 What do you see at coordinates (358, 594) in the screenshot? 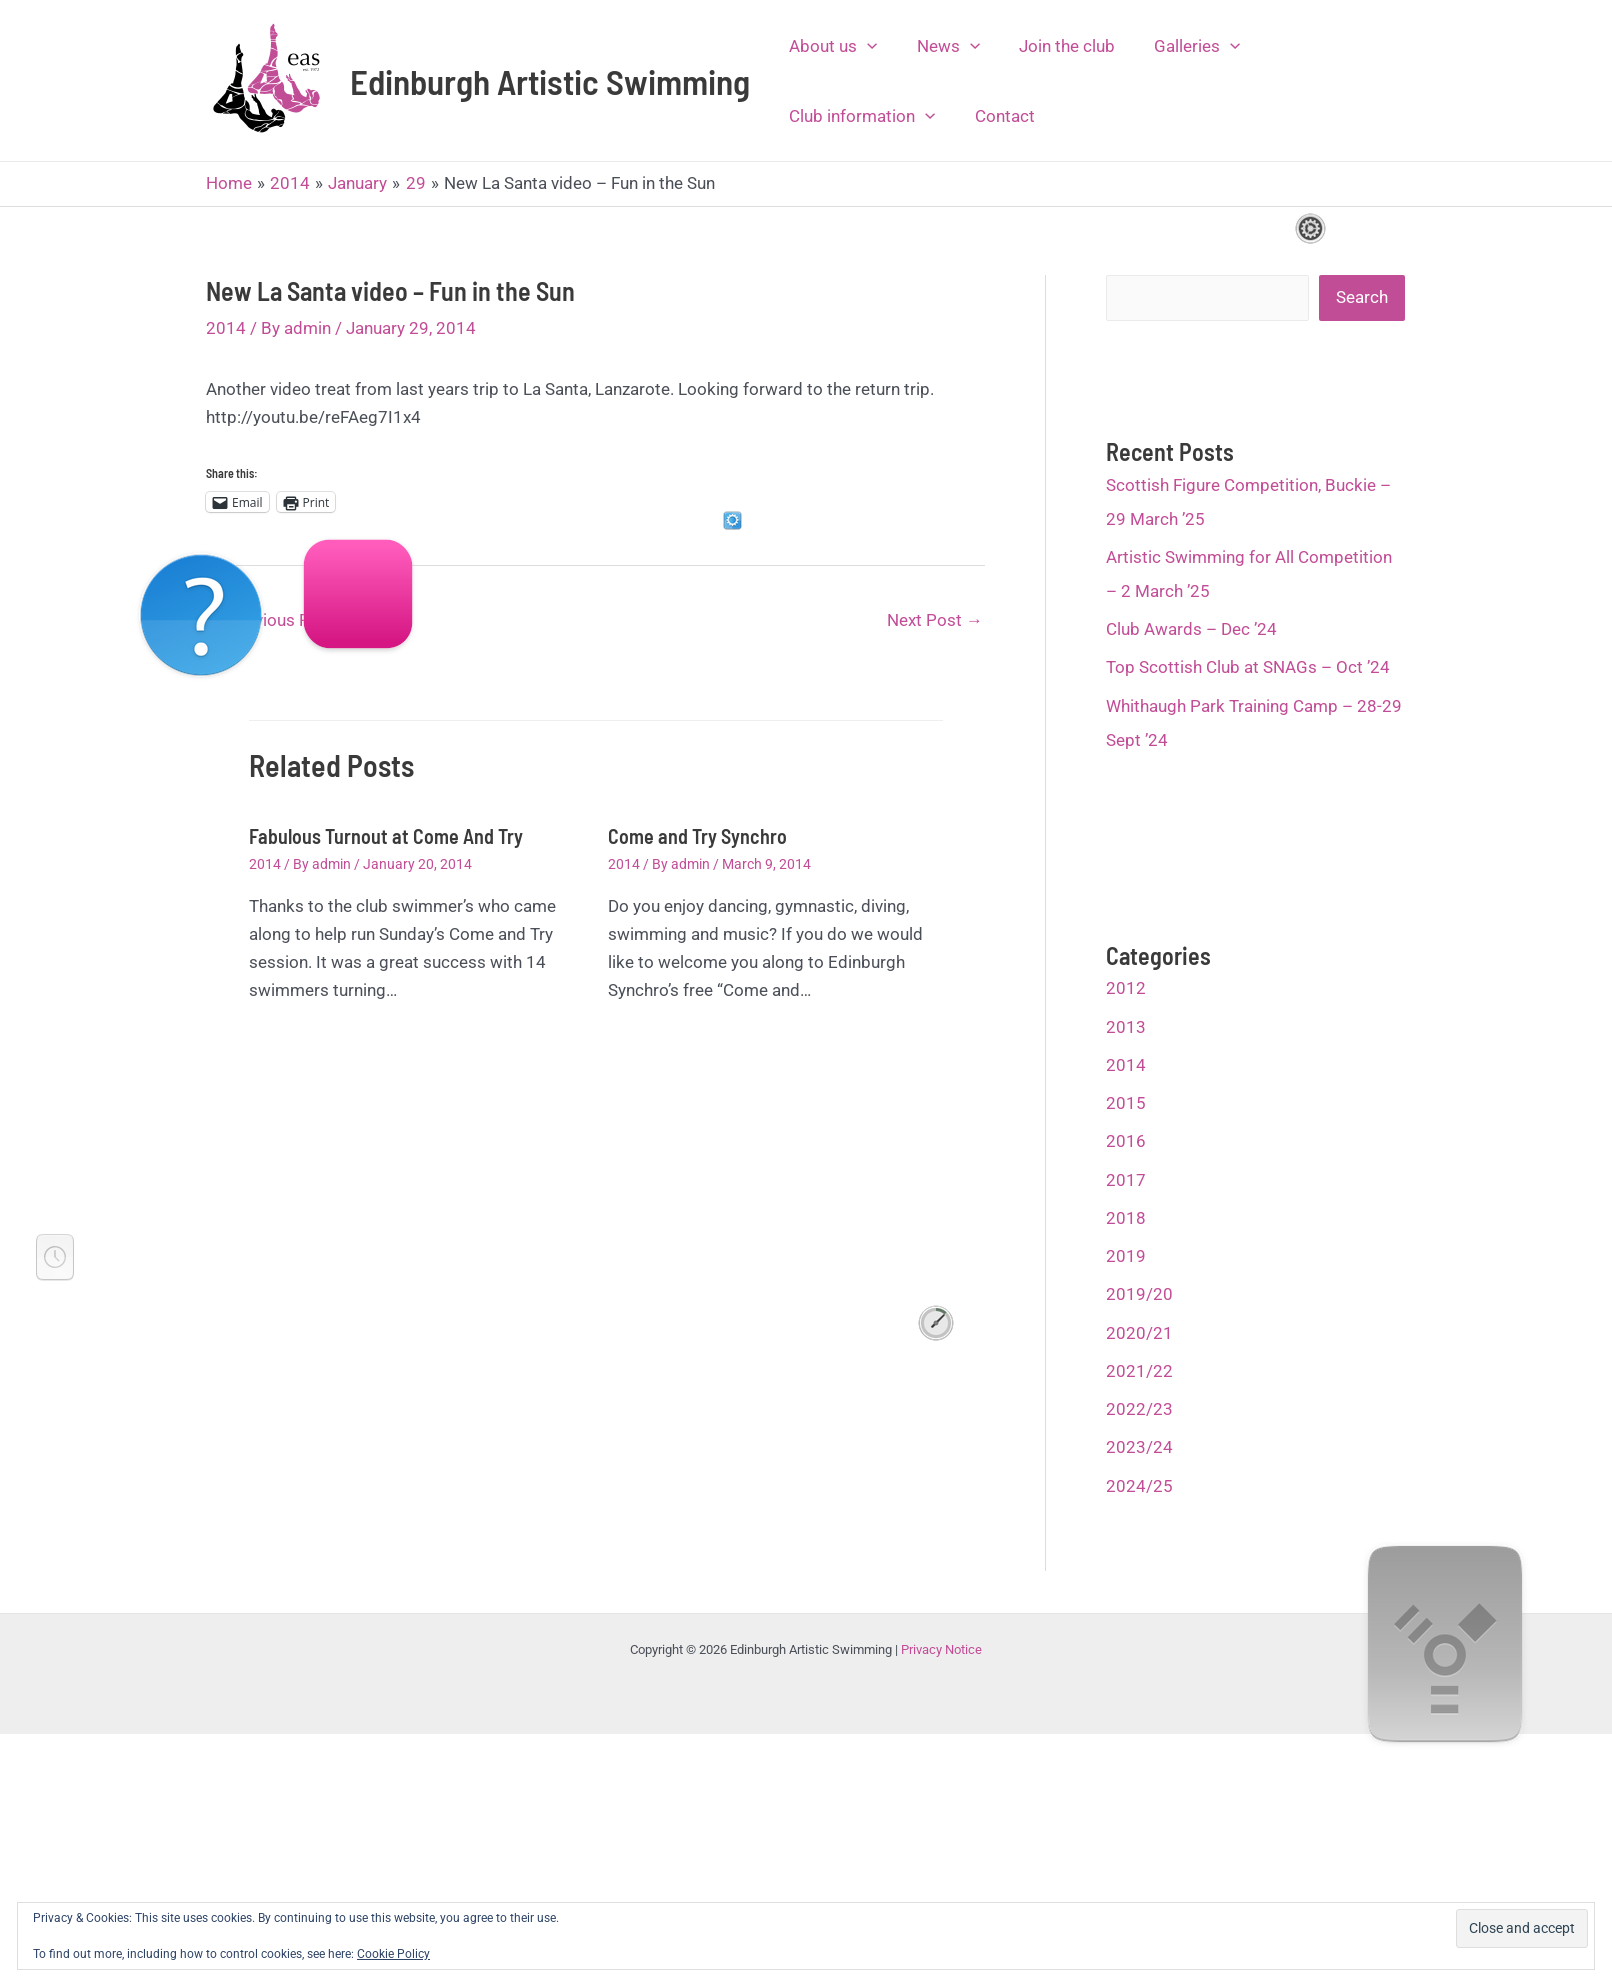
I see `blank app icon template for customization` at bounding box center [358, 594].